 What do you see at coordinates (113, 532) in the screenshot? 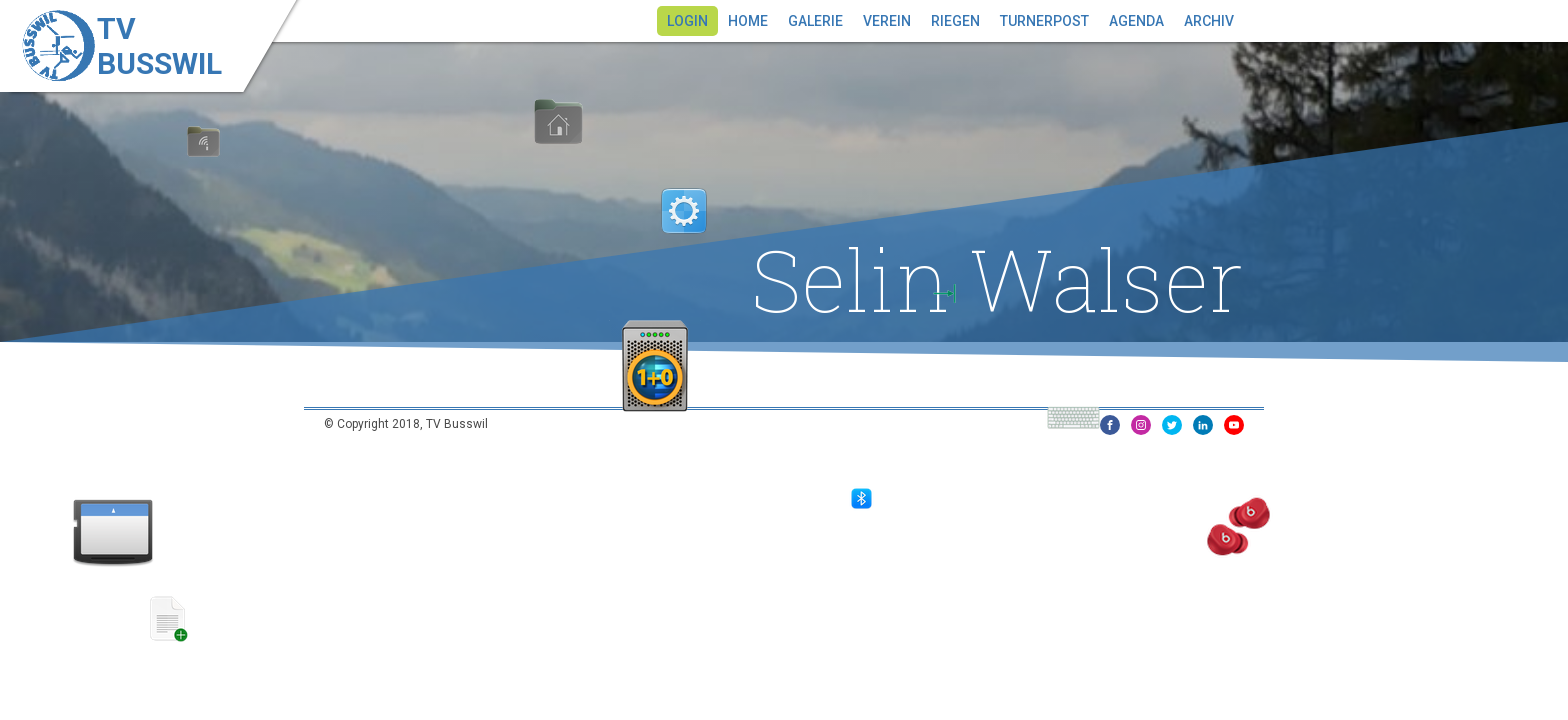
I see `open adobe xd application` at bounding box center [113, 532].